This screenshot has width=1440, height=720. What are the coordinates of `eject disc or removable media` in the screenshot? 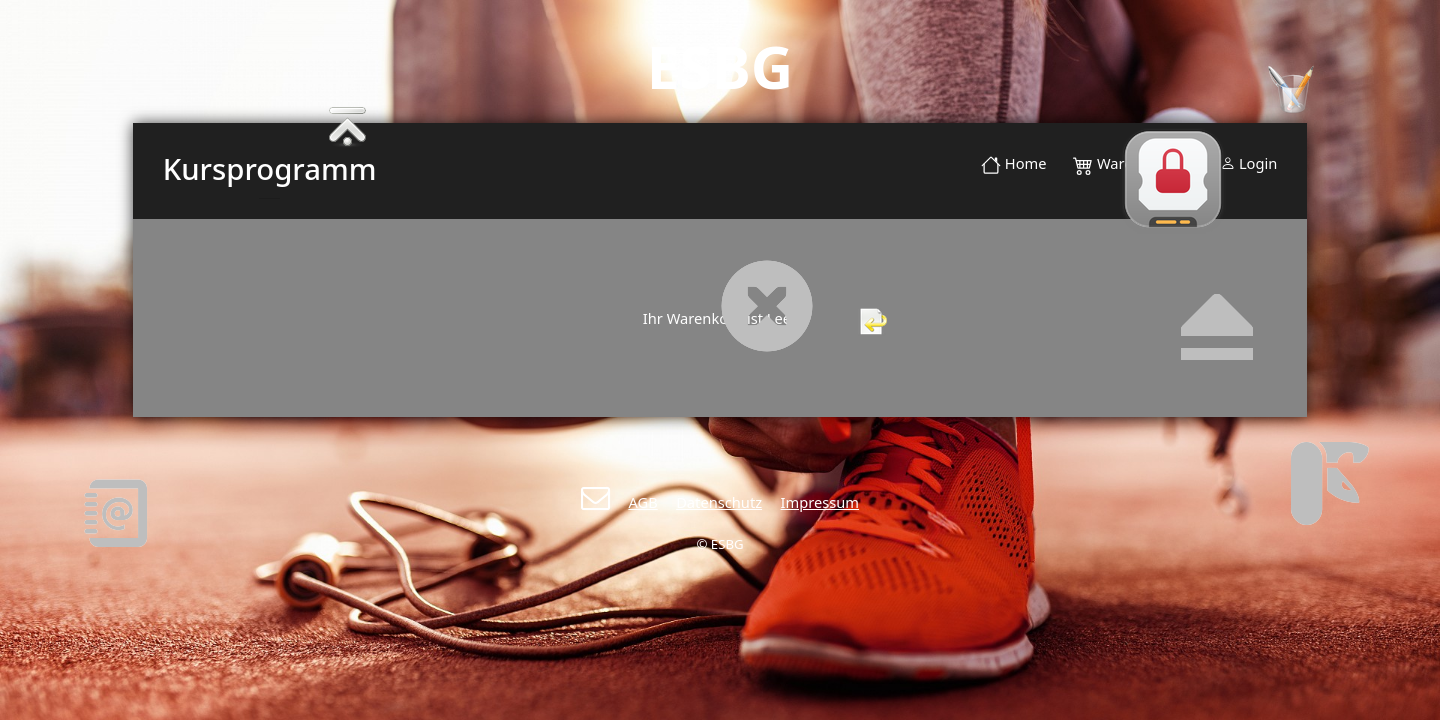 It's located at (1217, 330).